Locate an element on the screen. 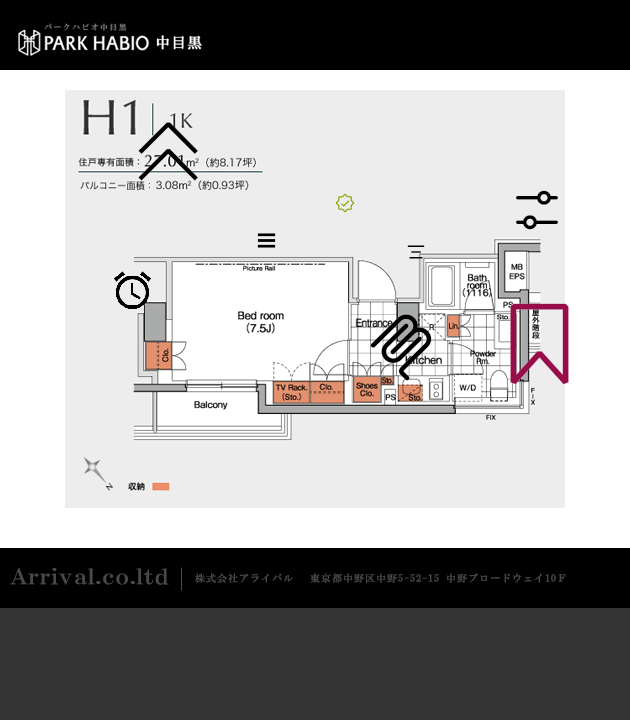  connect to model context protocol services is located at coordinates (401, 347).